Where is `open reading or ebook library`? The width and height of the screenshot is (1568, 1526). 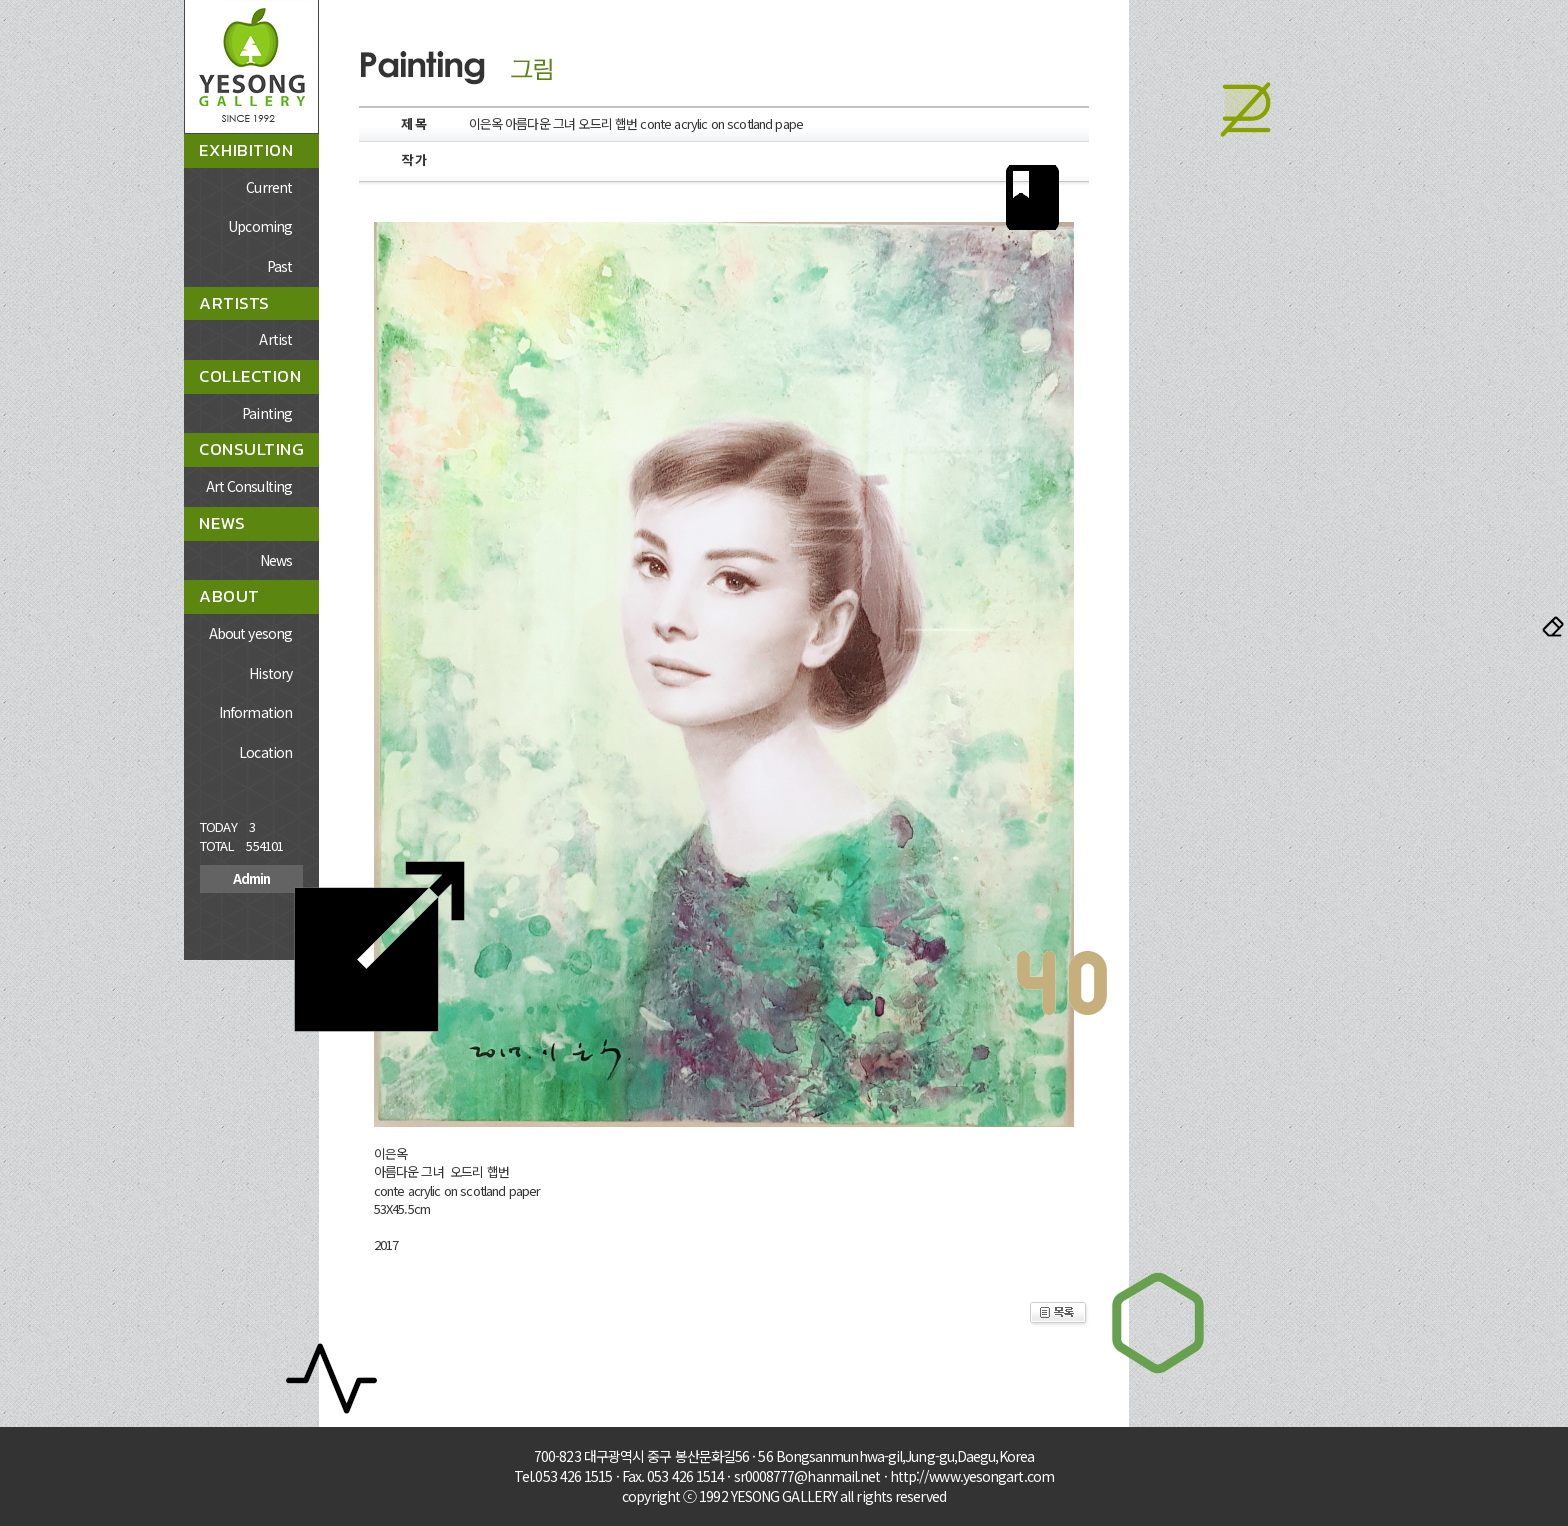
open reading or ebook library is located at coordinates (1032, 197).